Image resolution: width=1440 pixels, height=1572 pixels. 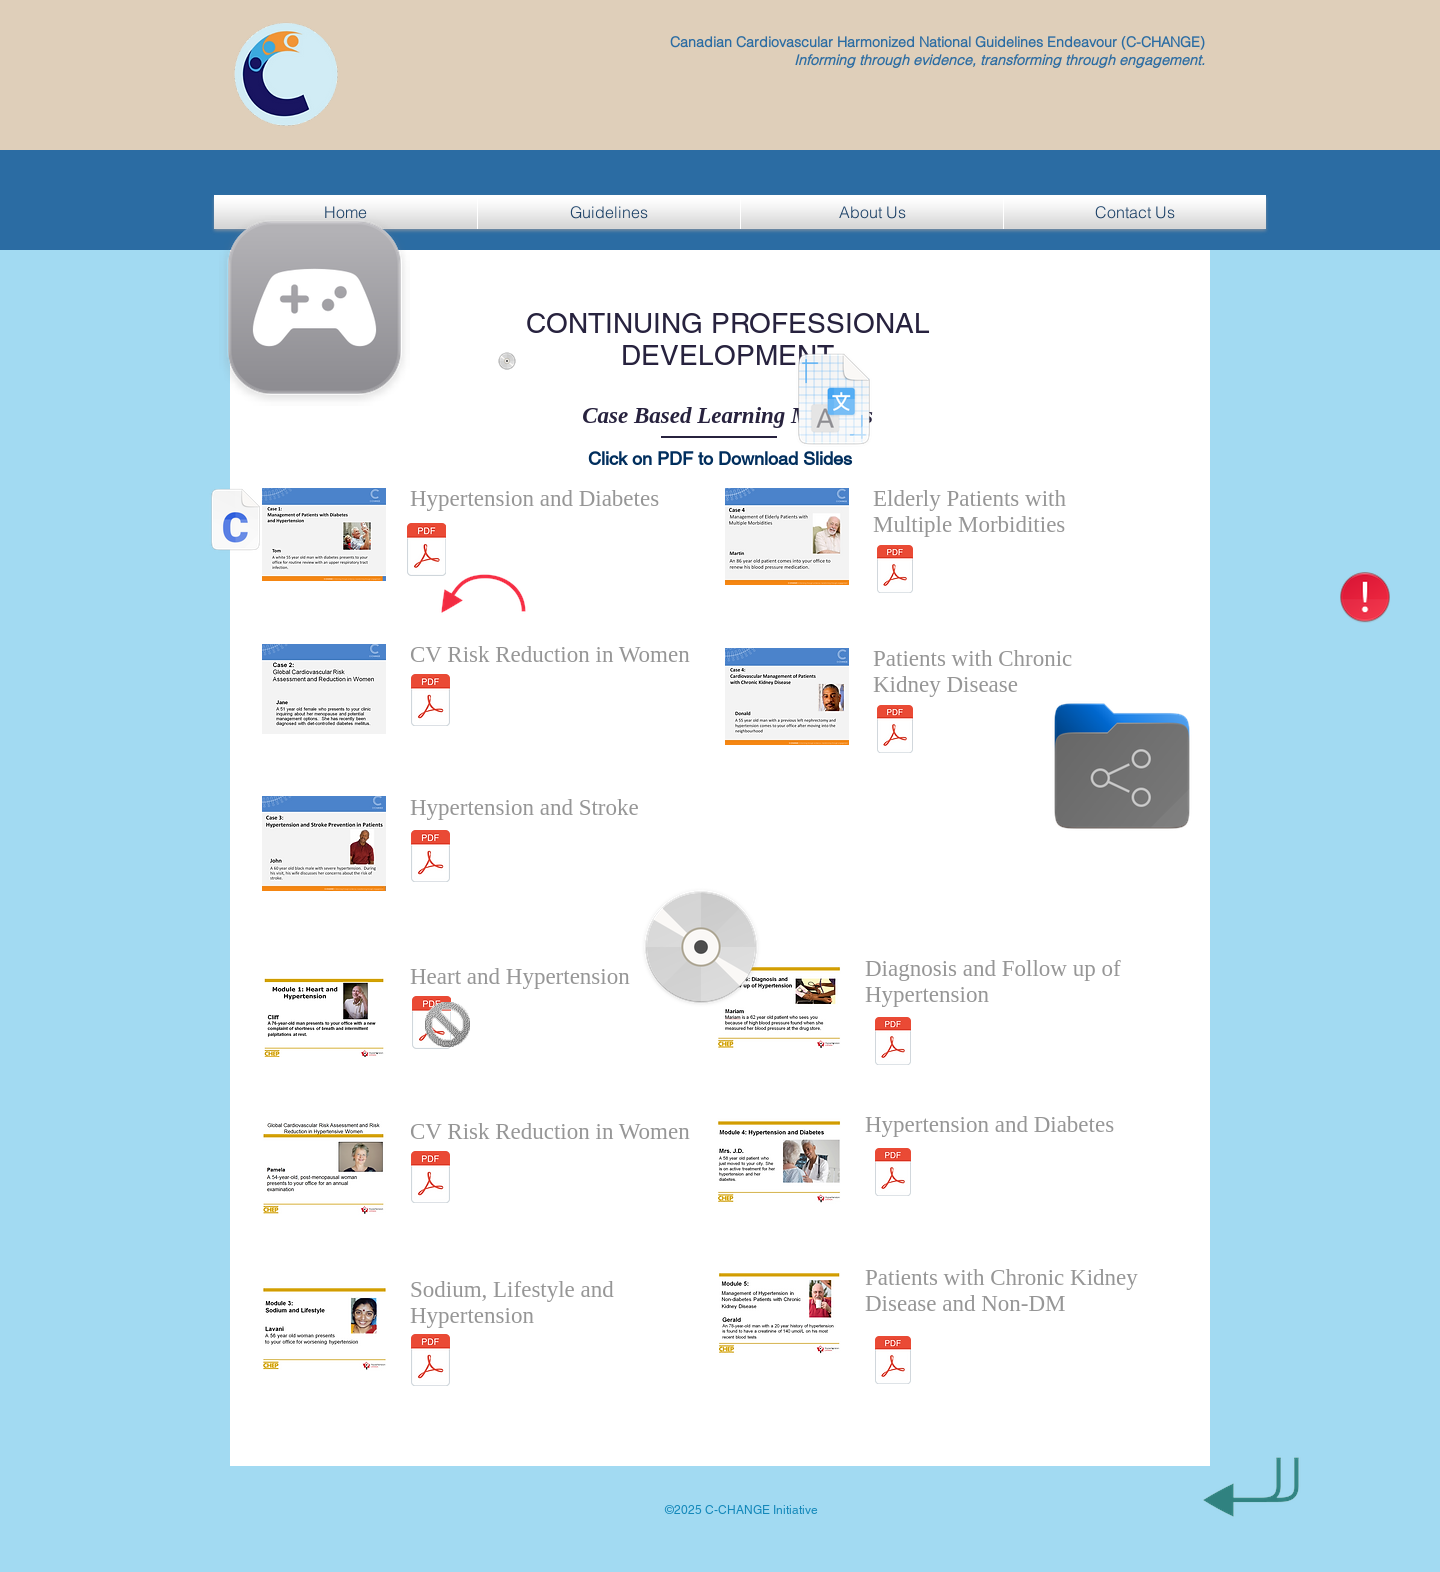 What do you see at coordinates (507, 361) in the screenshot?
I see `access cd/dvd drive` at bounding box center [507, 361].